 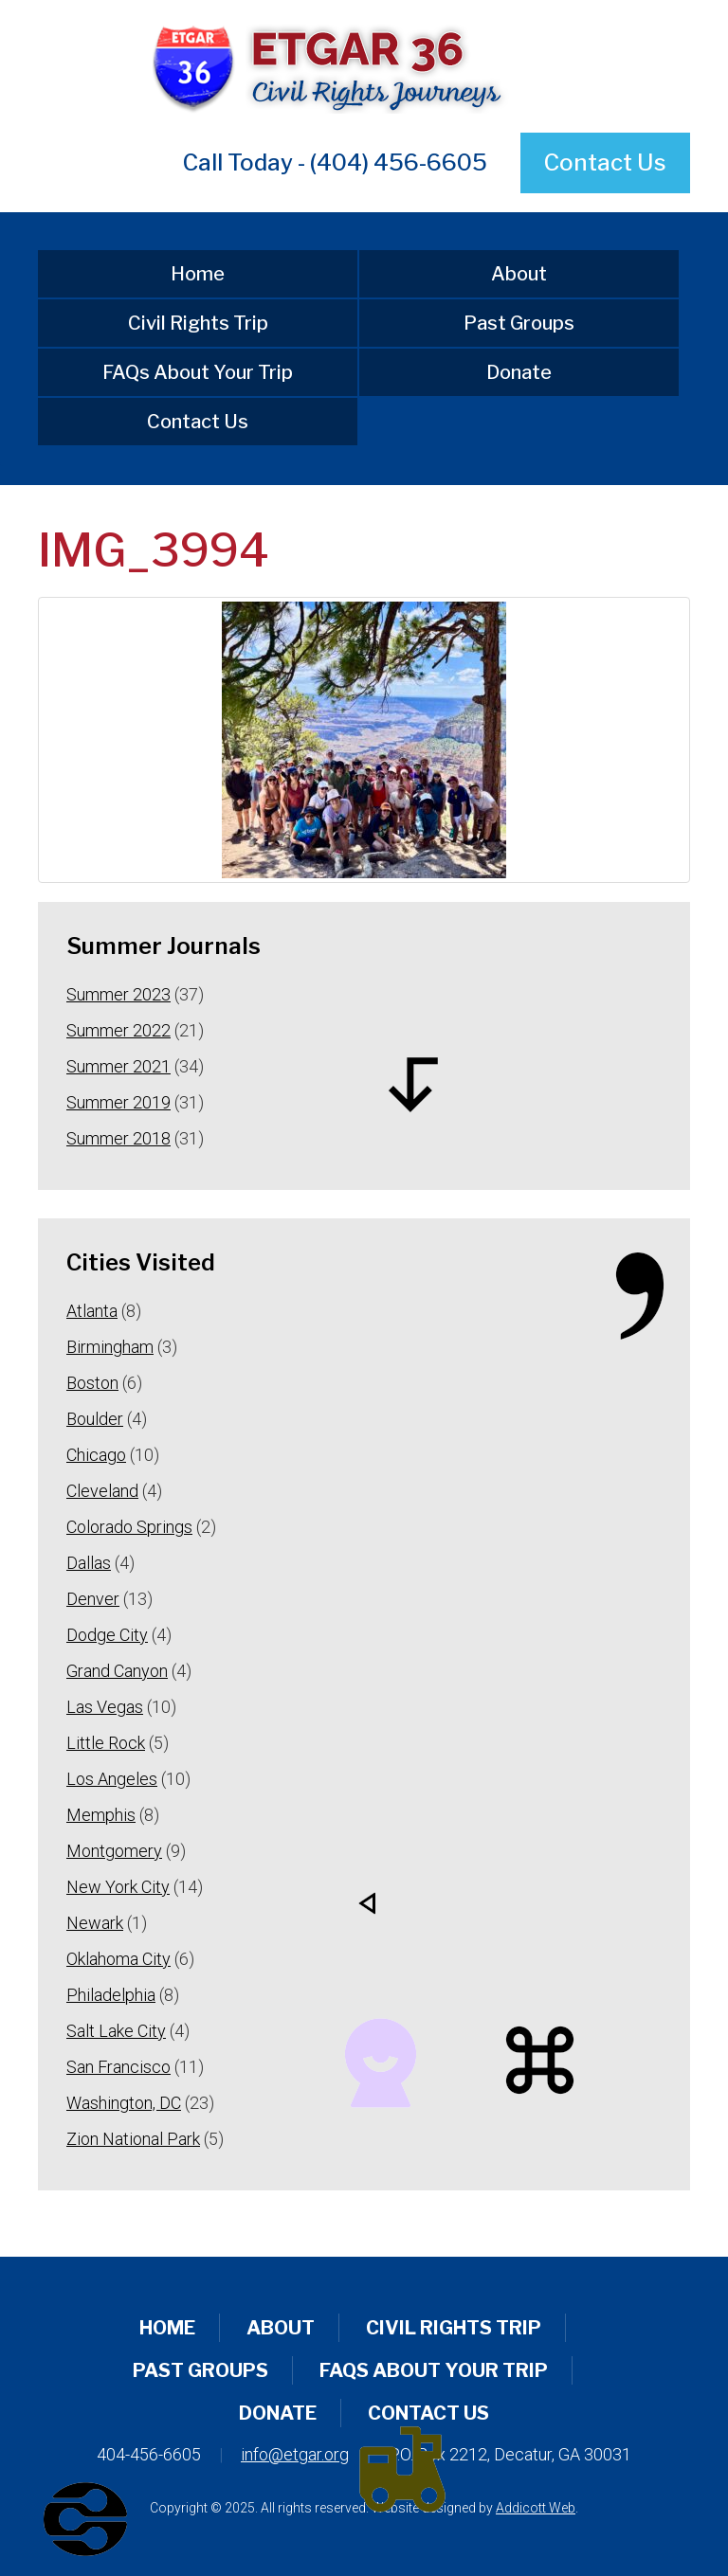 I want to click on navigate back and down in a menu hierarchy, so click(x=413, y=1081).